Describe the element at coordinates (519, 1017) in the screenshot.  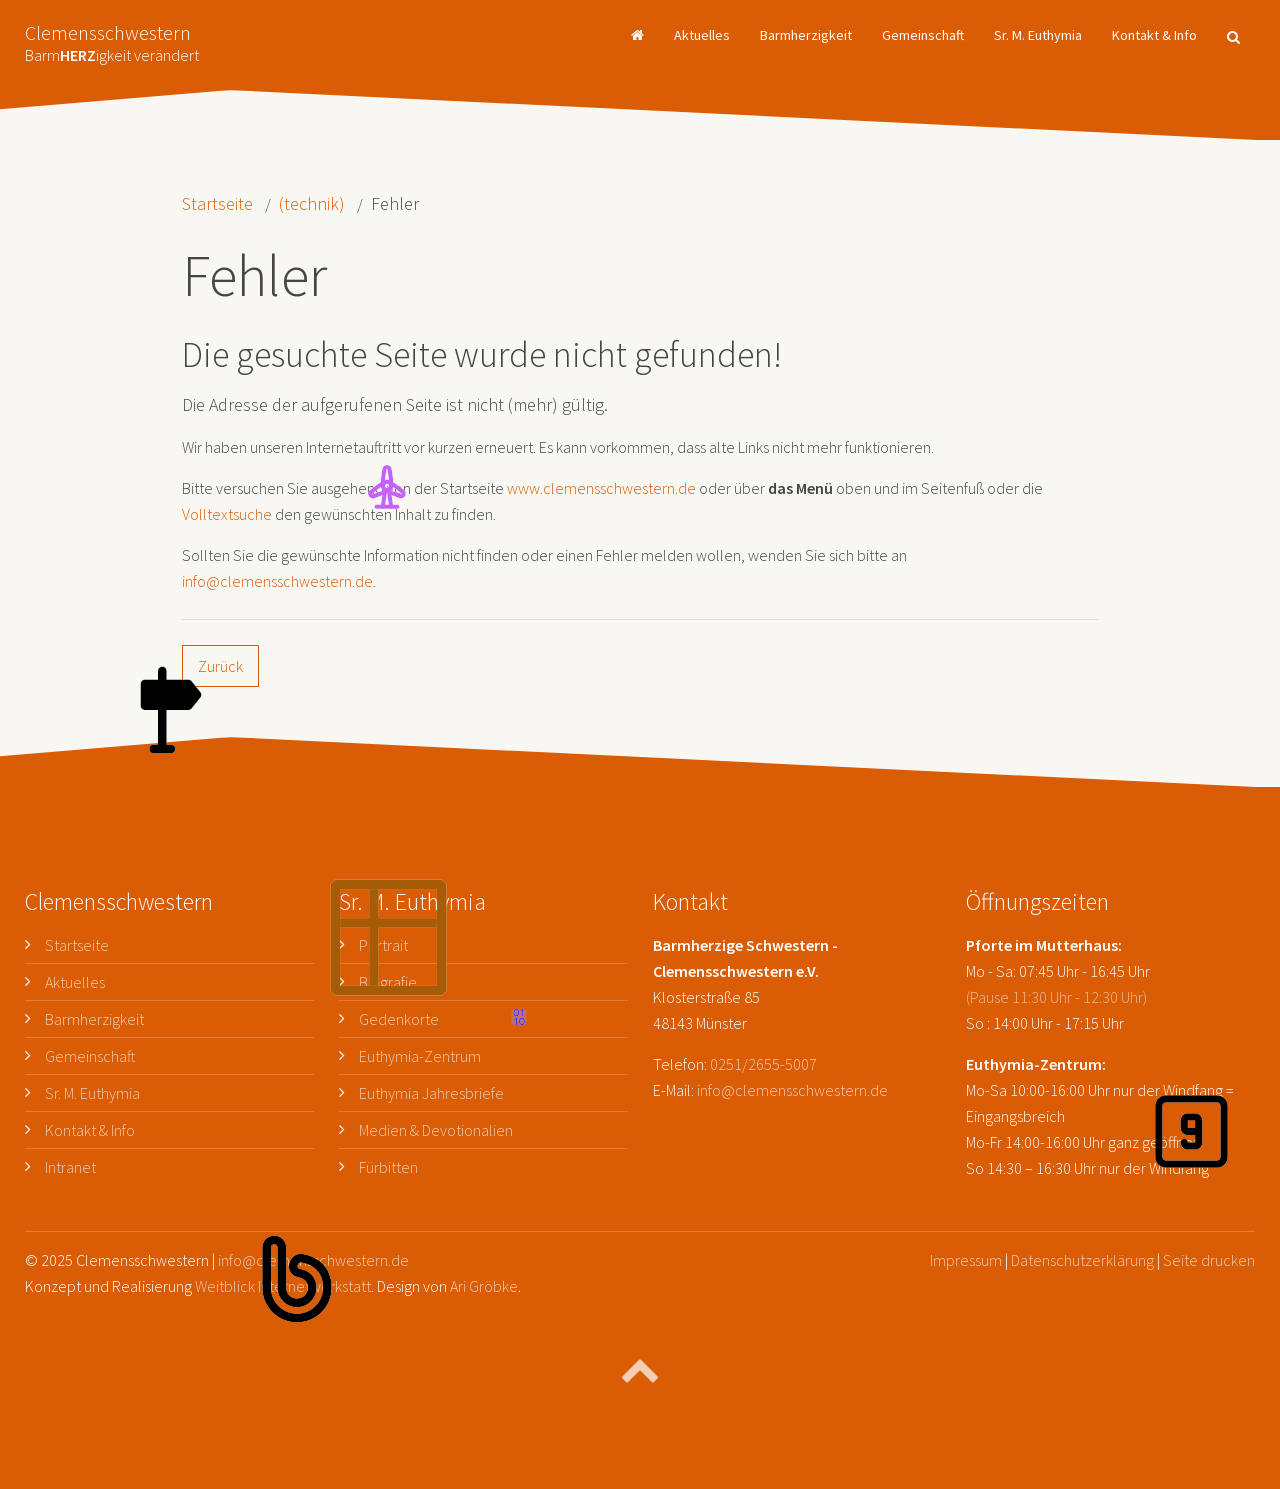
I see `view or edit binary data` at that location.